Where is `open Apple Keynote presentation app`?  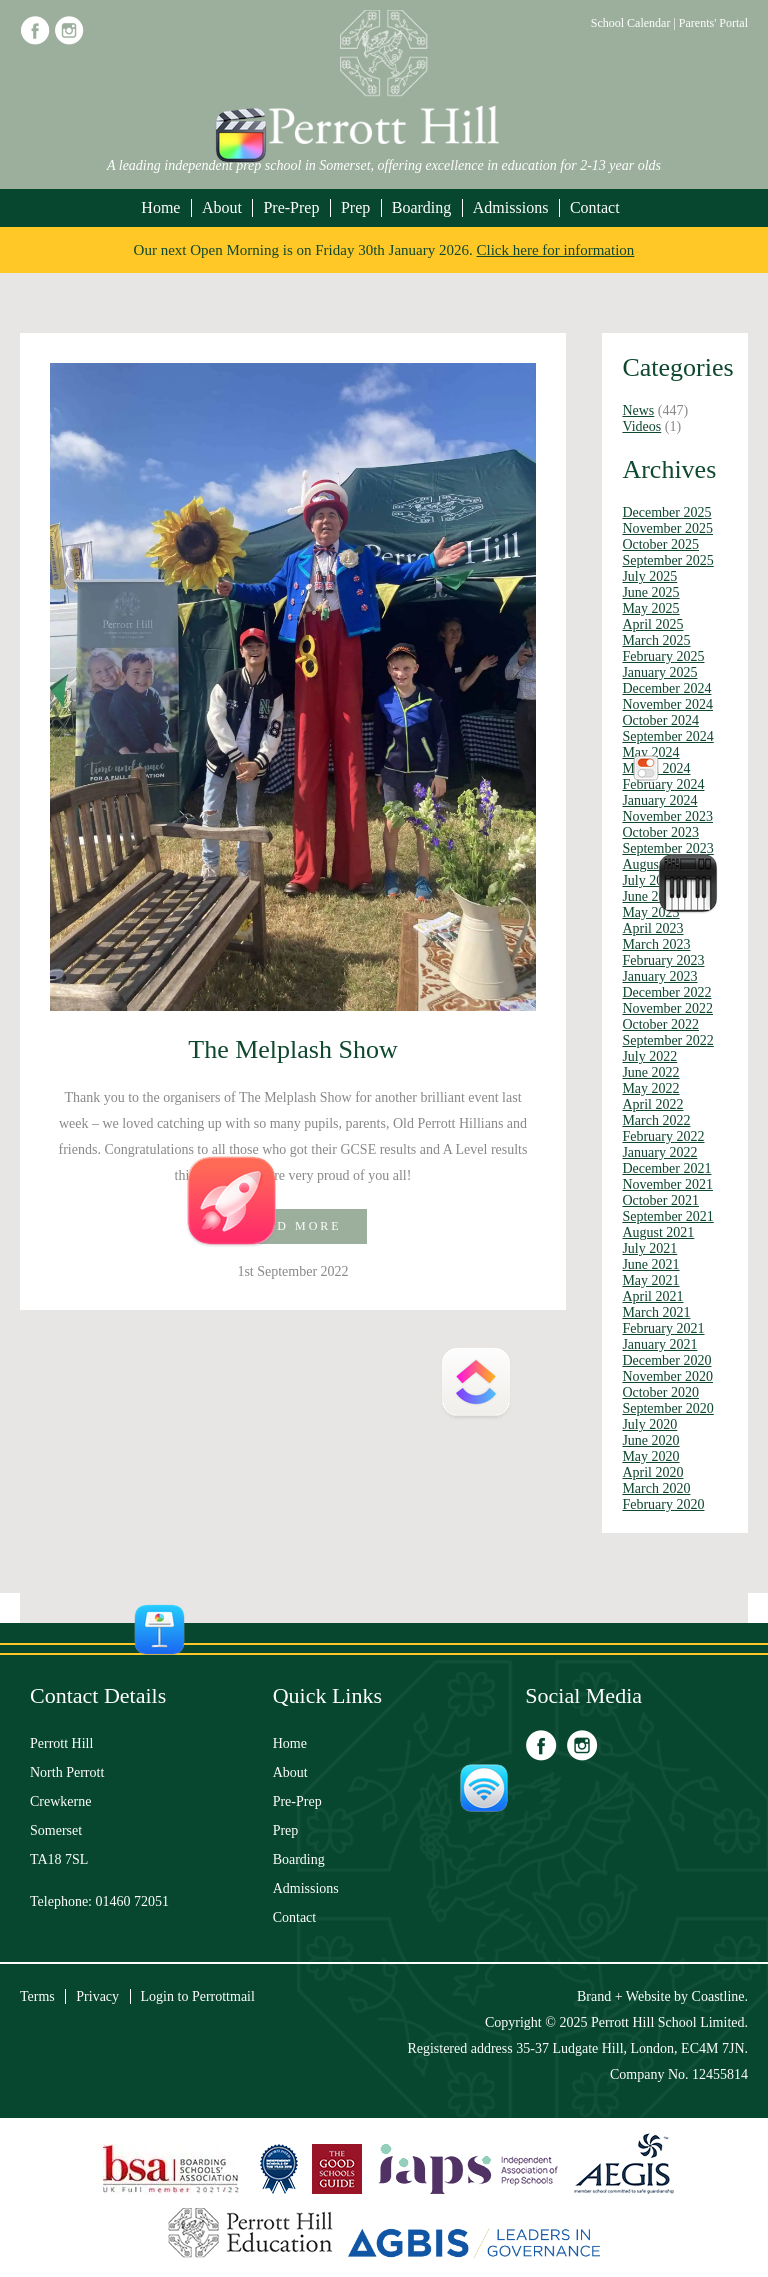
open Apple Keynote presentation app is located at coordinates (159, 1629).